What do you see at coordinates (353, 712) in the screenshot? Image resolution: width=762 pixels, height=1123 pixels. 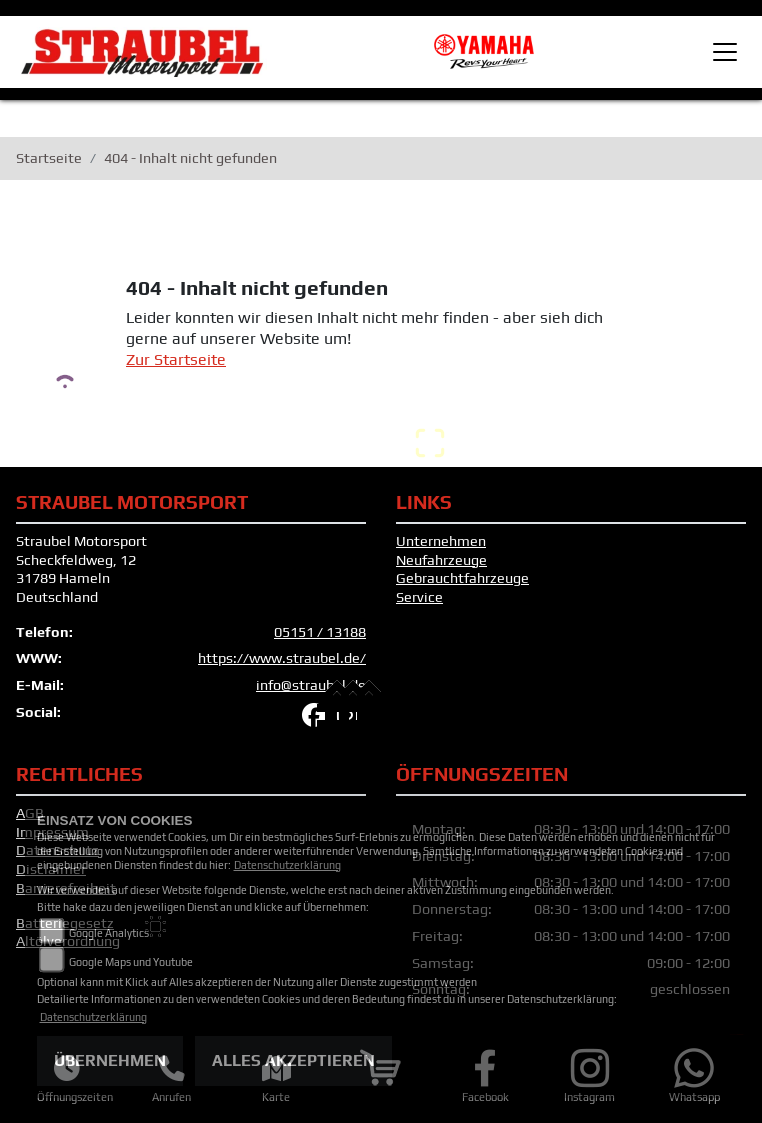 I see `access fence or boundary settings` at bounding box center [353, 712].